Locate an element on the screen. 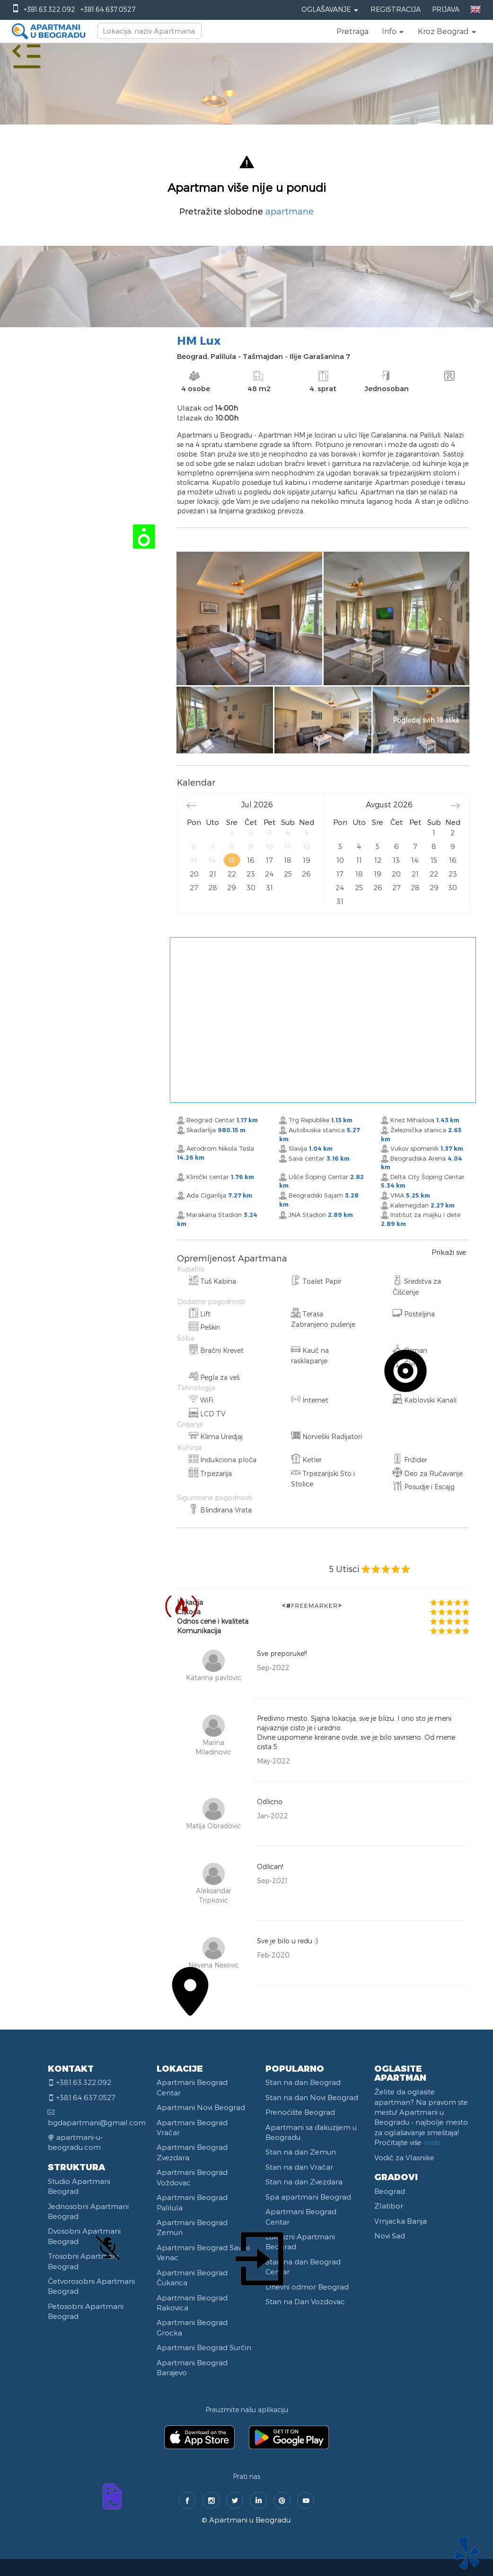 The width and height of the screenshot is (493, 2576). play or access music library is located at coordinates (405, 1371).